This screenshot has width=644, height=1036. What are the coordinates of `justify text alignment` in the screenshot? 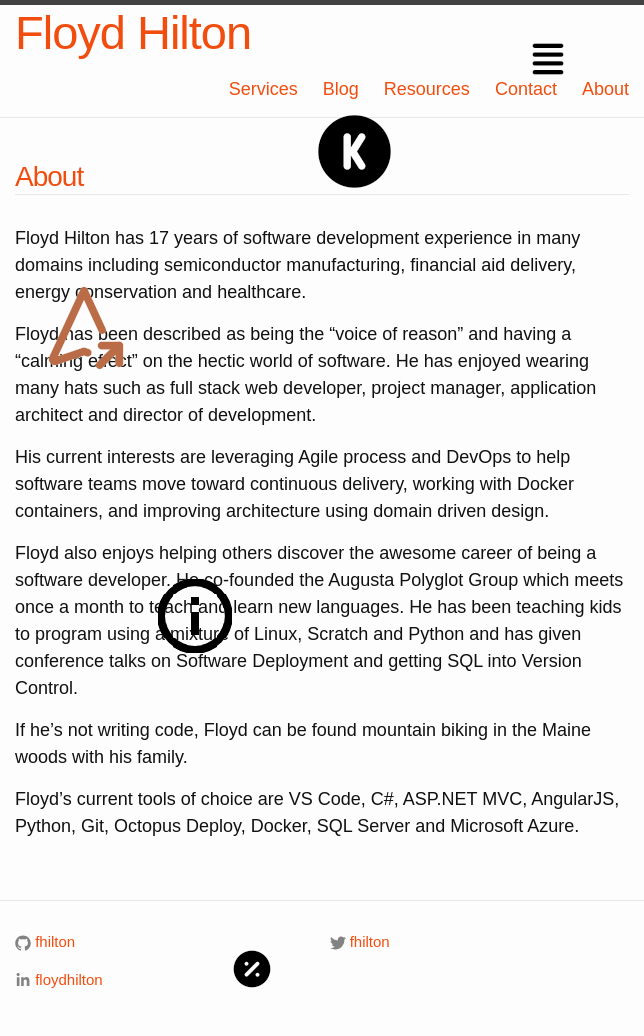 It's located at (548, 59).